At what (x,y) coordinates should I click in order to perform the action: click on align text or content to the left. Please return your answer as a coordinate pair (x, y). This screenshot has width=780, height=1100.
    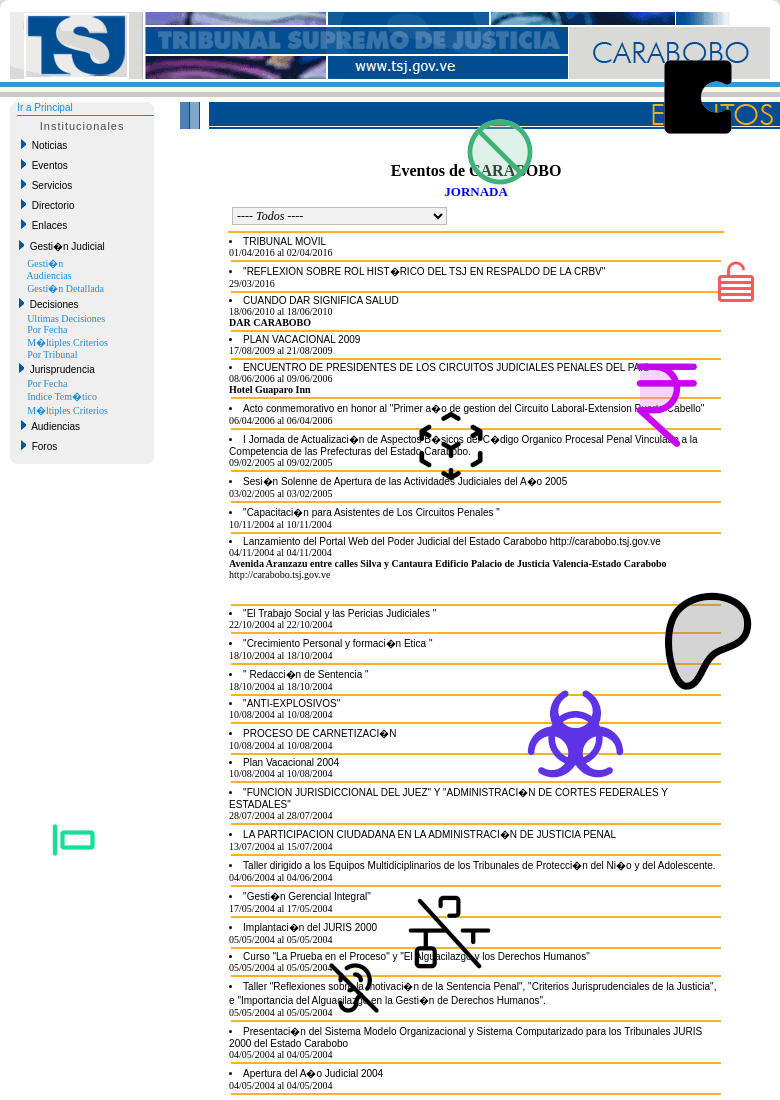
    Looking at the image, I should click on (73, 840).